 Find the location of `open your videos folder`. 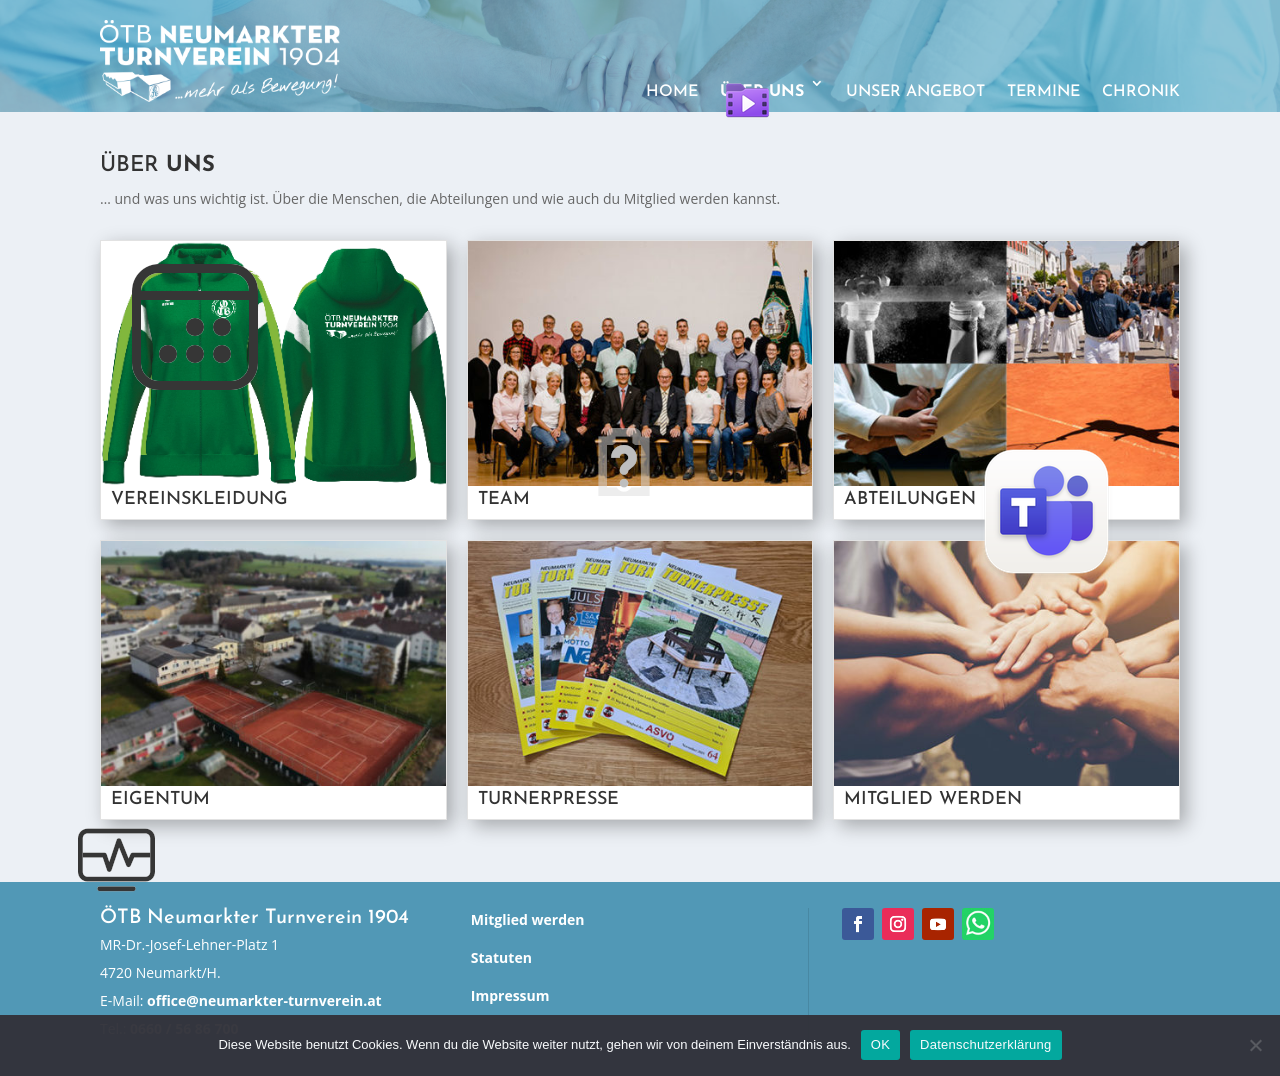

open your videos folder is located at coordinates (747, 101).